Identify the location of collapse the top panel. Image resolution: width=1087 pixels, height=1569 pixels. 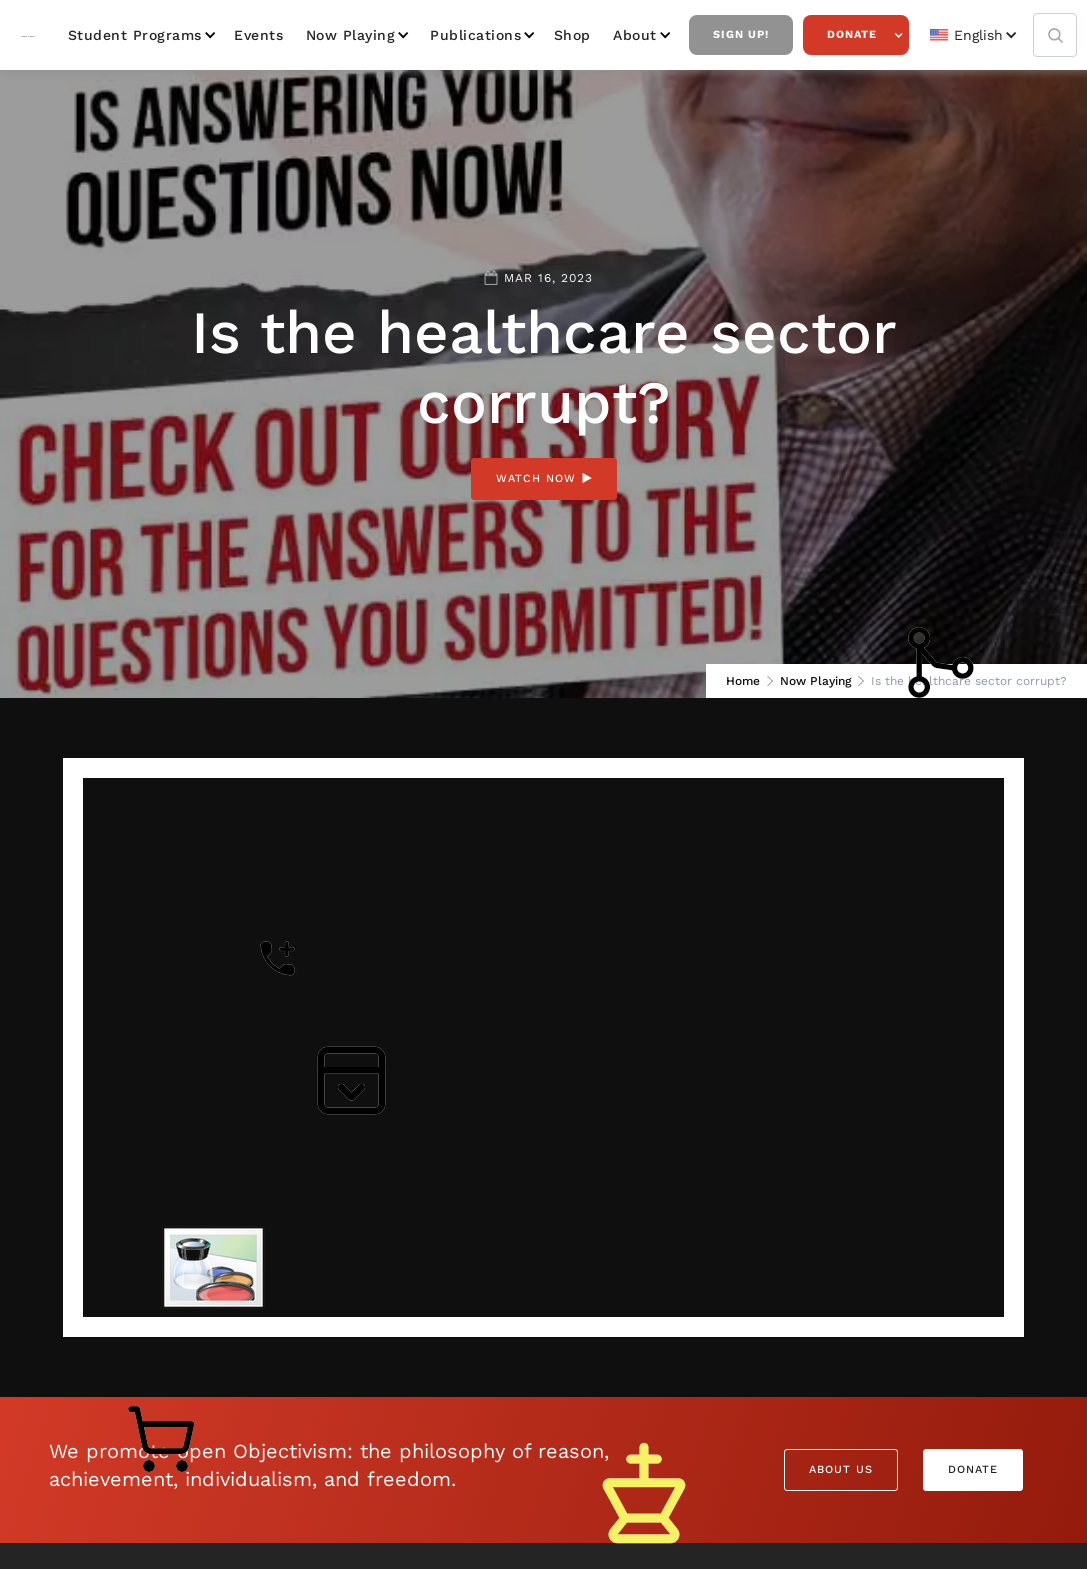
(351, 1080).